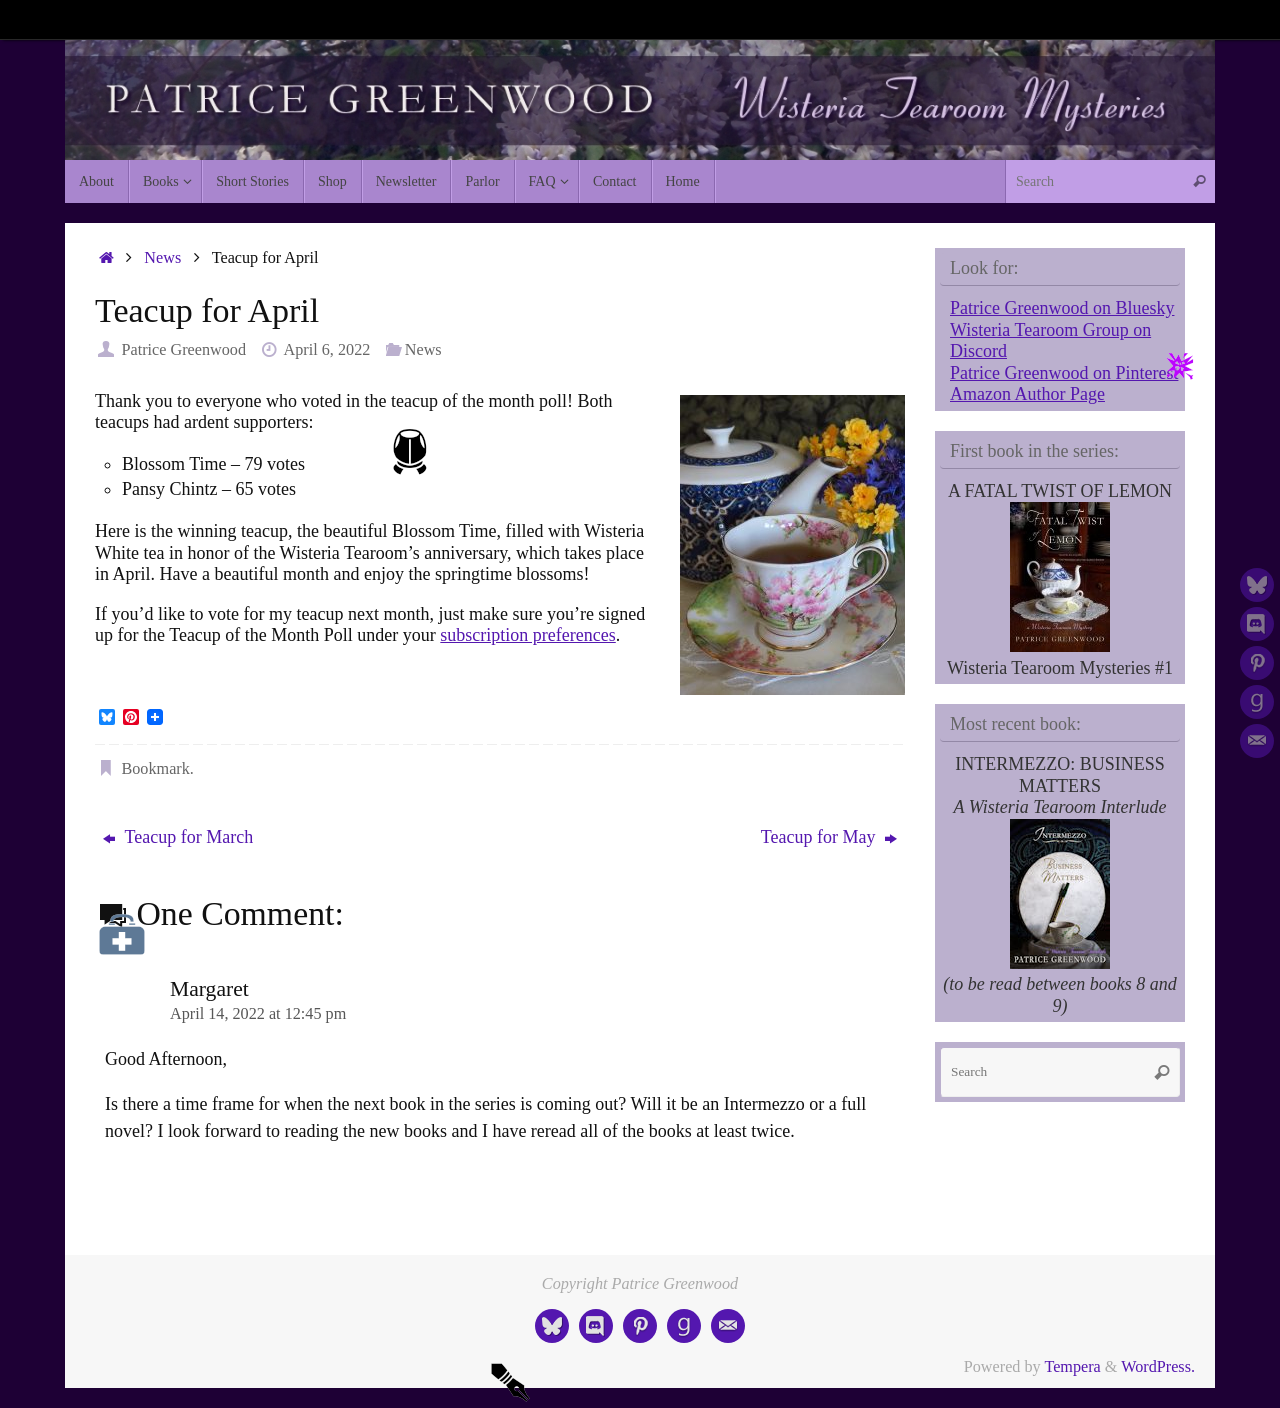 Image resolution: width=1280 pixels, height=1408 pixels. Describe the element at coordinates (510, 1382) in the screenshot. I see `compose a new document or note` at that location.